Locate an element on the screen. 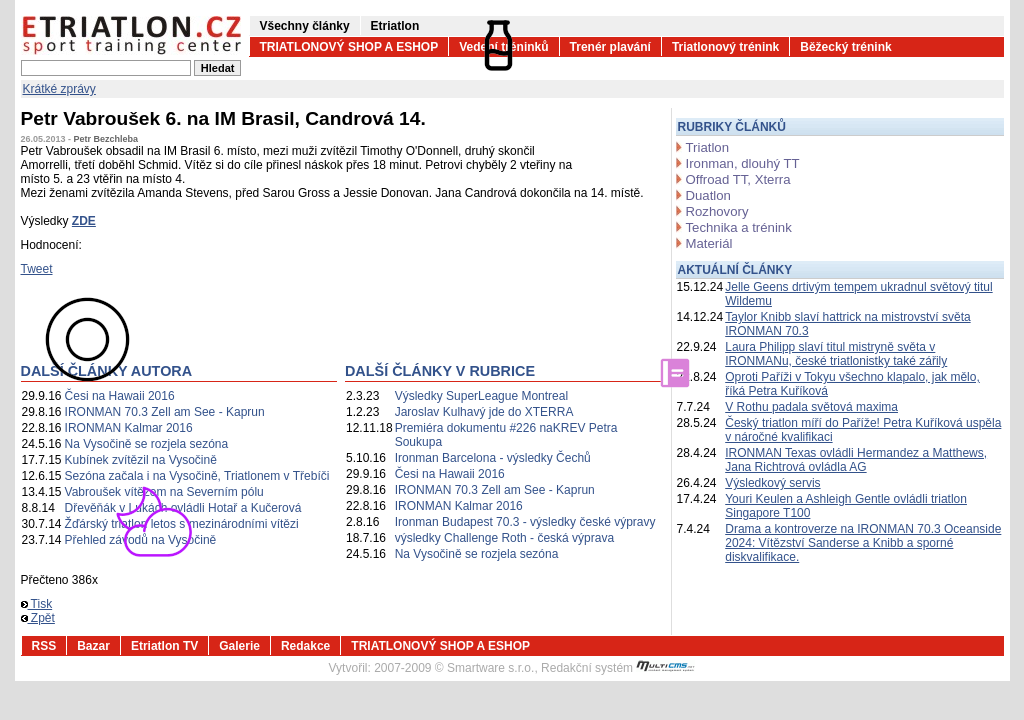 The image size is (1024, 720). indicates nighttime or evening weather conditions is located at coordinates (152, 525).